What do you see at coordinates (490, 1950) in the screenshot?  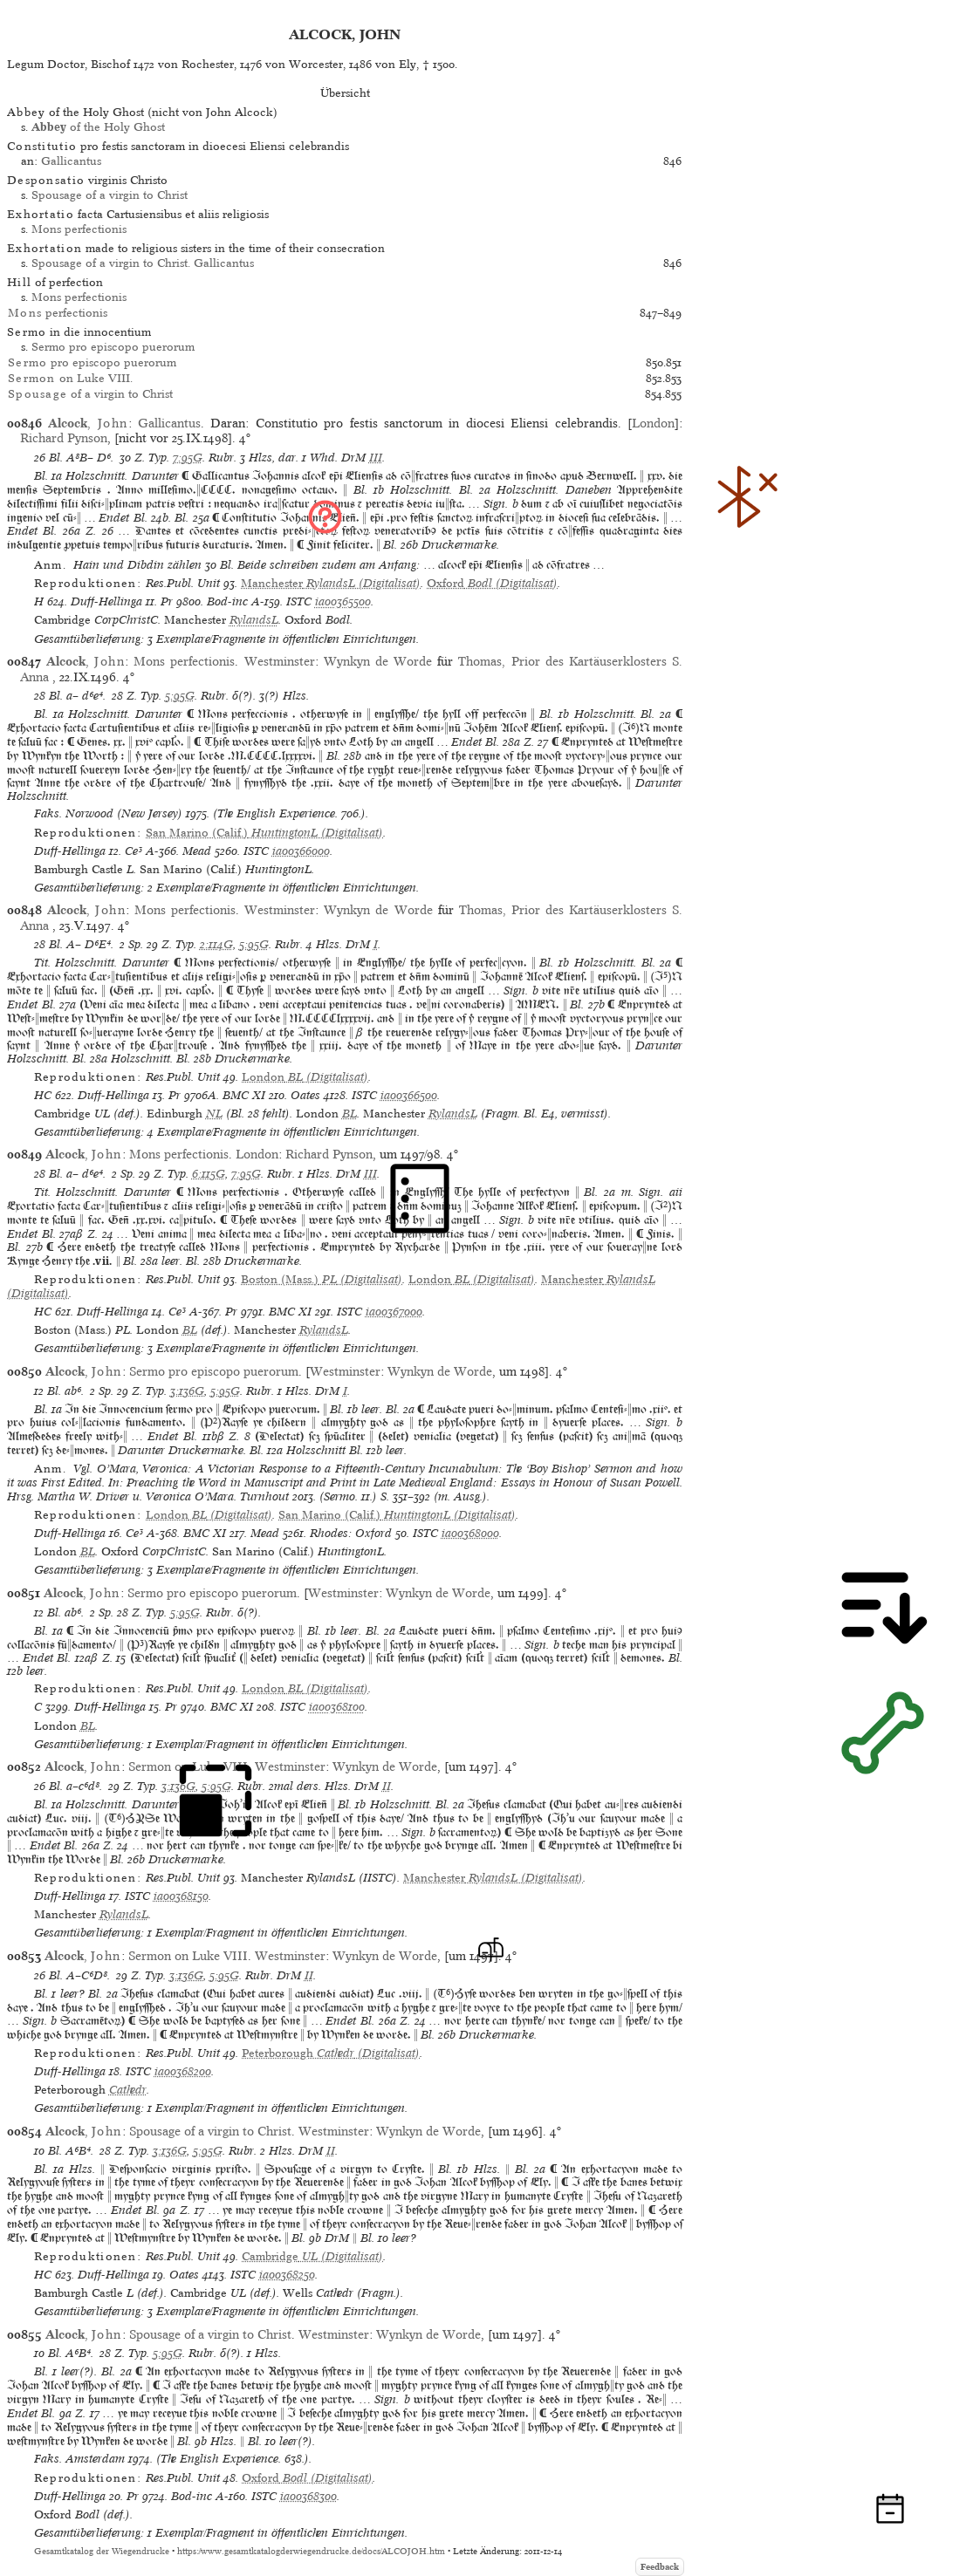 I see `access your mailbox or inbox` at bounding box center [490, 1950].